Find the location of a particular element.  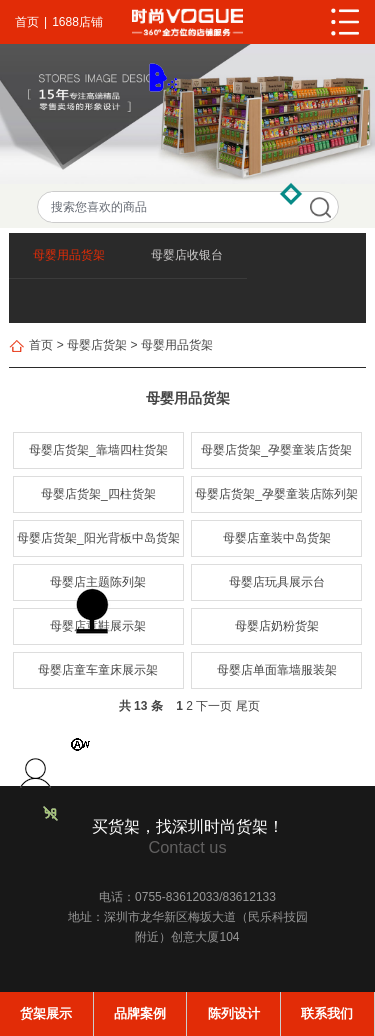

report respiratory symptoms is located at coordinates (163, 77).